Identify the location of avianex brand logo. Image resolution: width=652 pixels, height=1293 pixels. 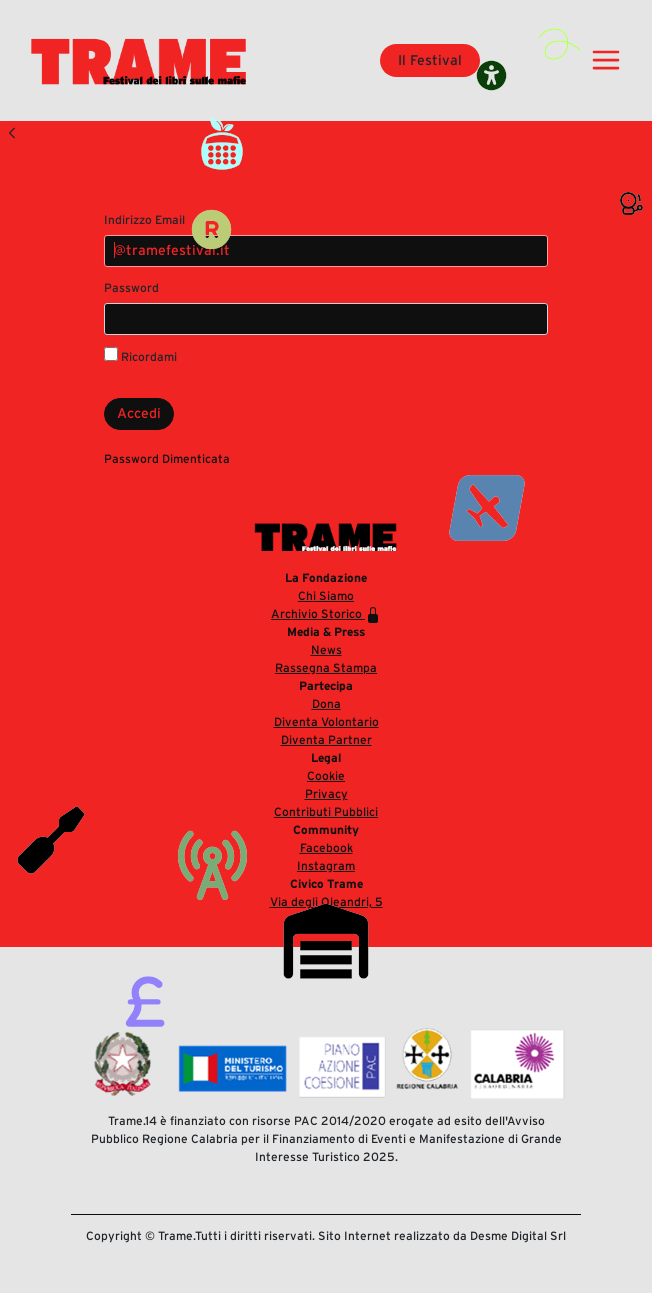
(487, 508).